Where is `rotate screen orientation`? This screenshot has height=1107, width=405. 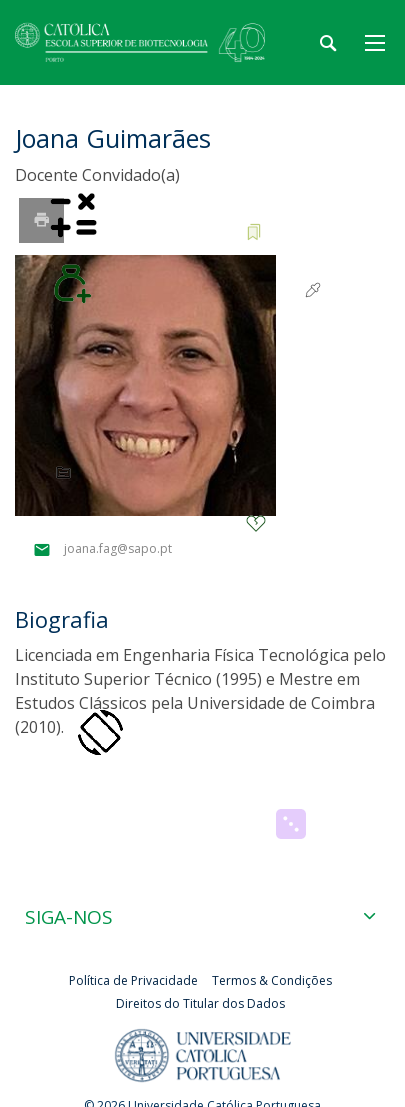
rotate screen orientation is located at coordinates (100, 732).